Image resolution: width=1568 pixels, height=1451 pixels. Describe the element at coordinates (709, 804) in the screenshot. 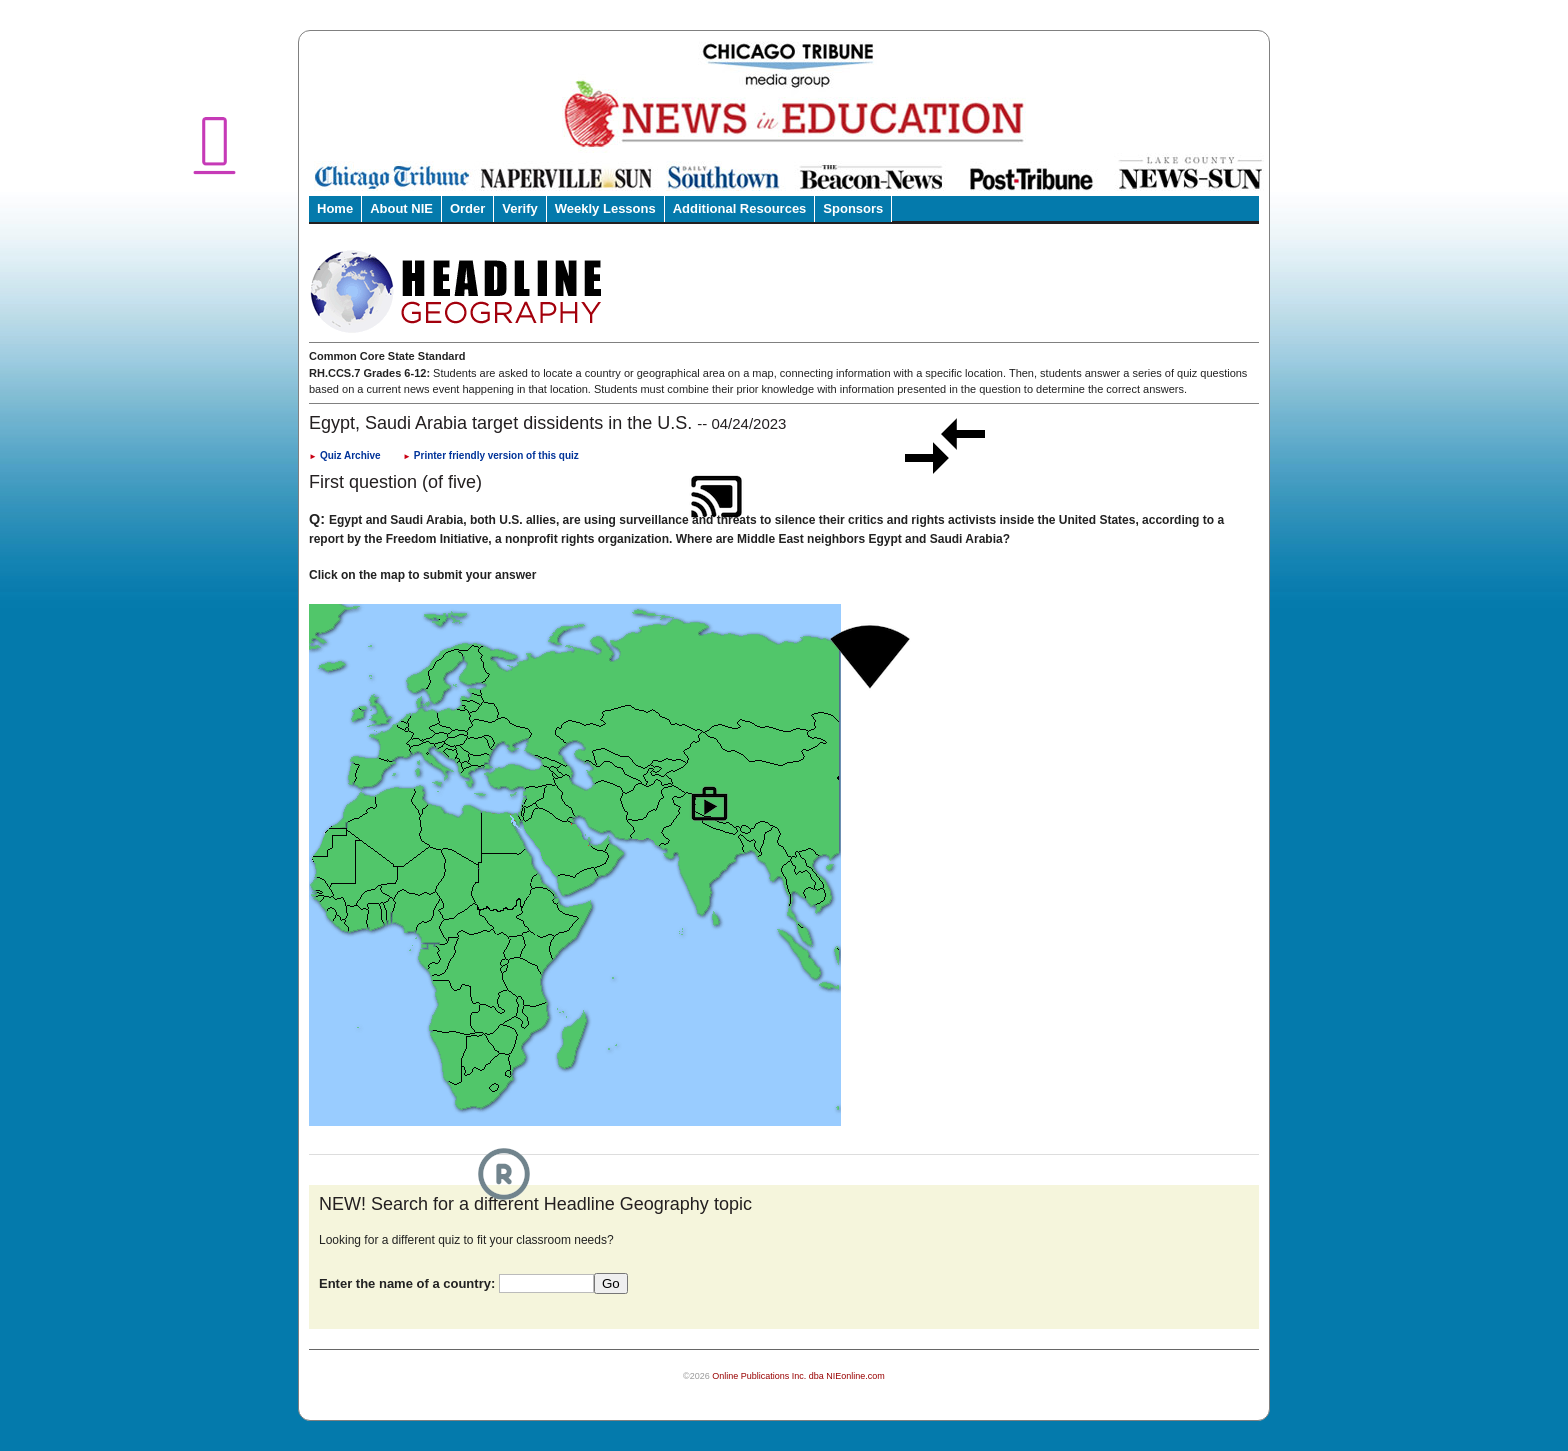

I see `open the shop or store` at that location.